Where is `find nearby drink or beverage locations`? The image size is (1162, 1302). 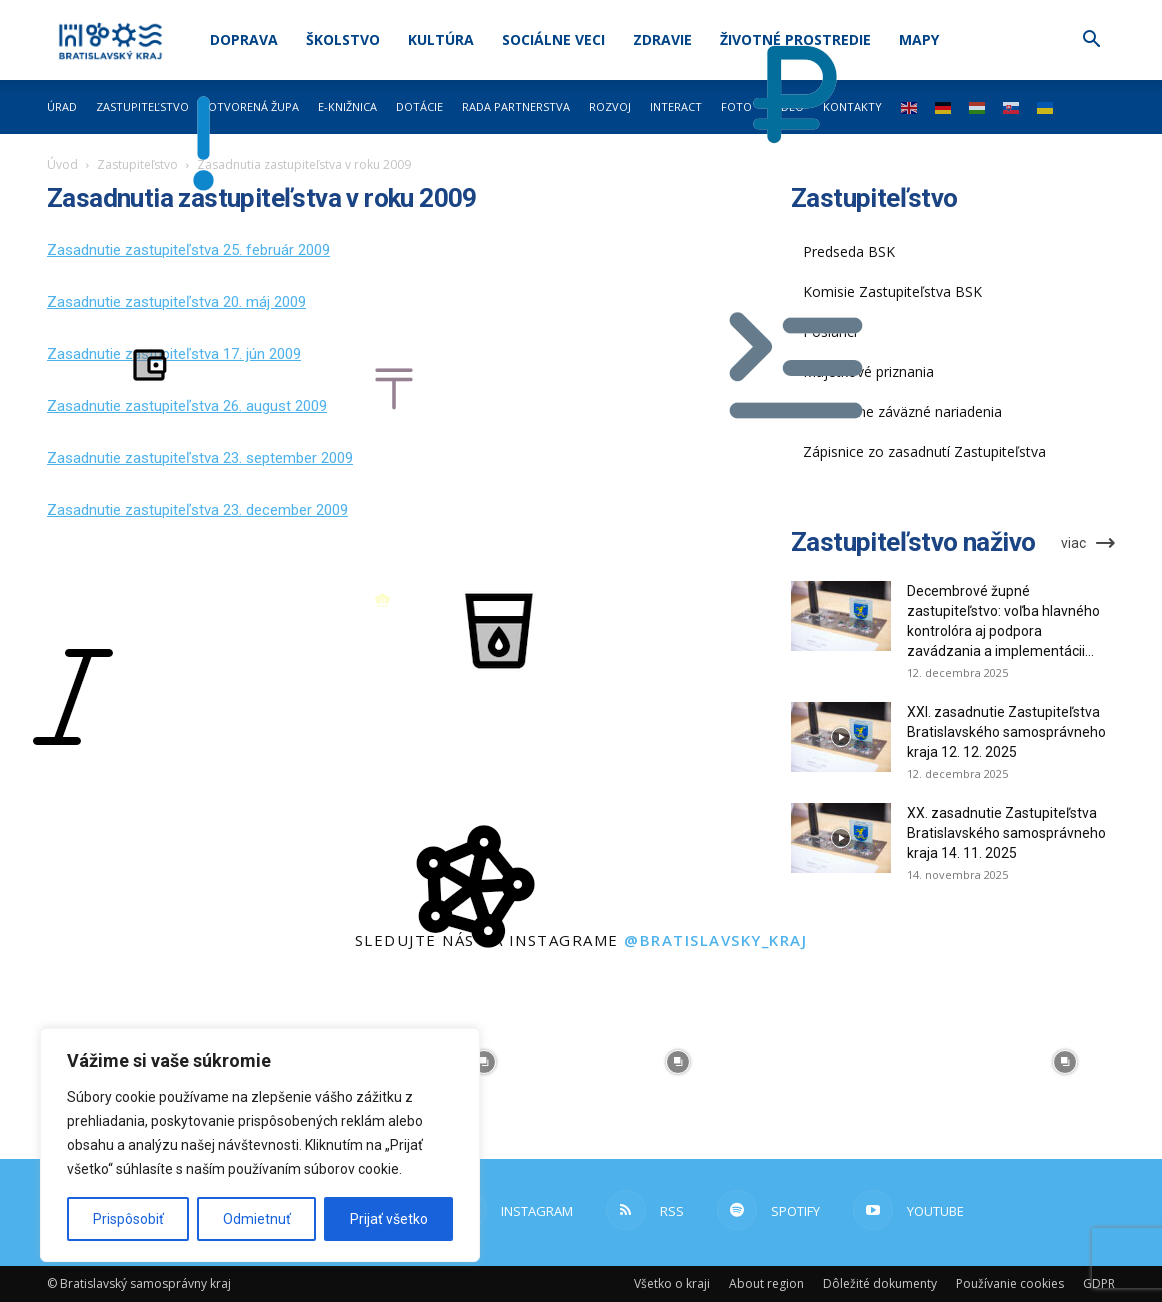
find nearby drink or beverage locations is located at coordinates (499, 631).